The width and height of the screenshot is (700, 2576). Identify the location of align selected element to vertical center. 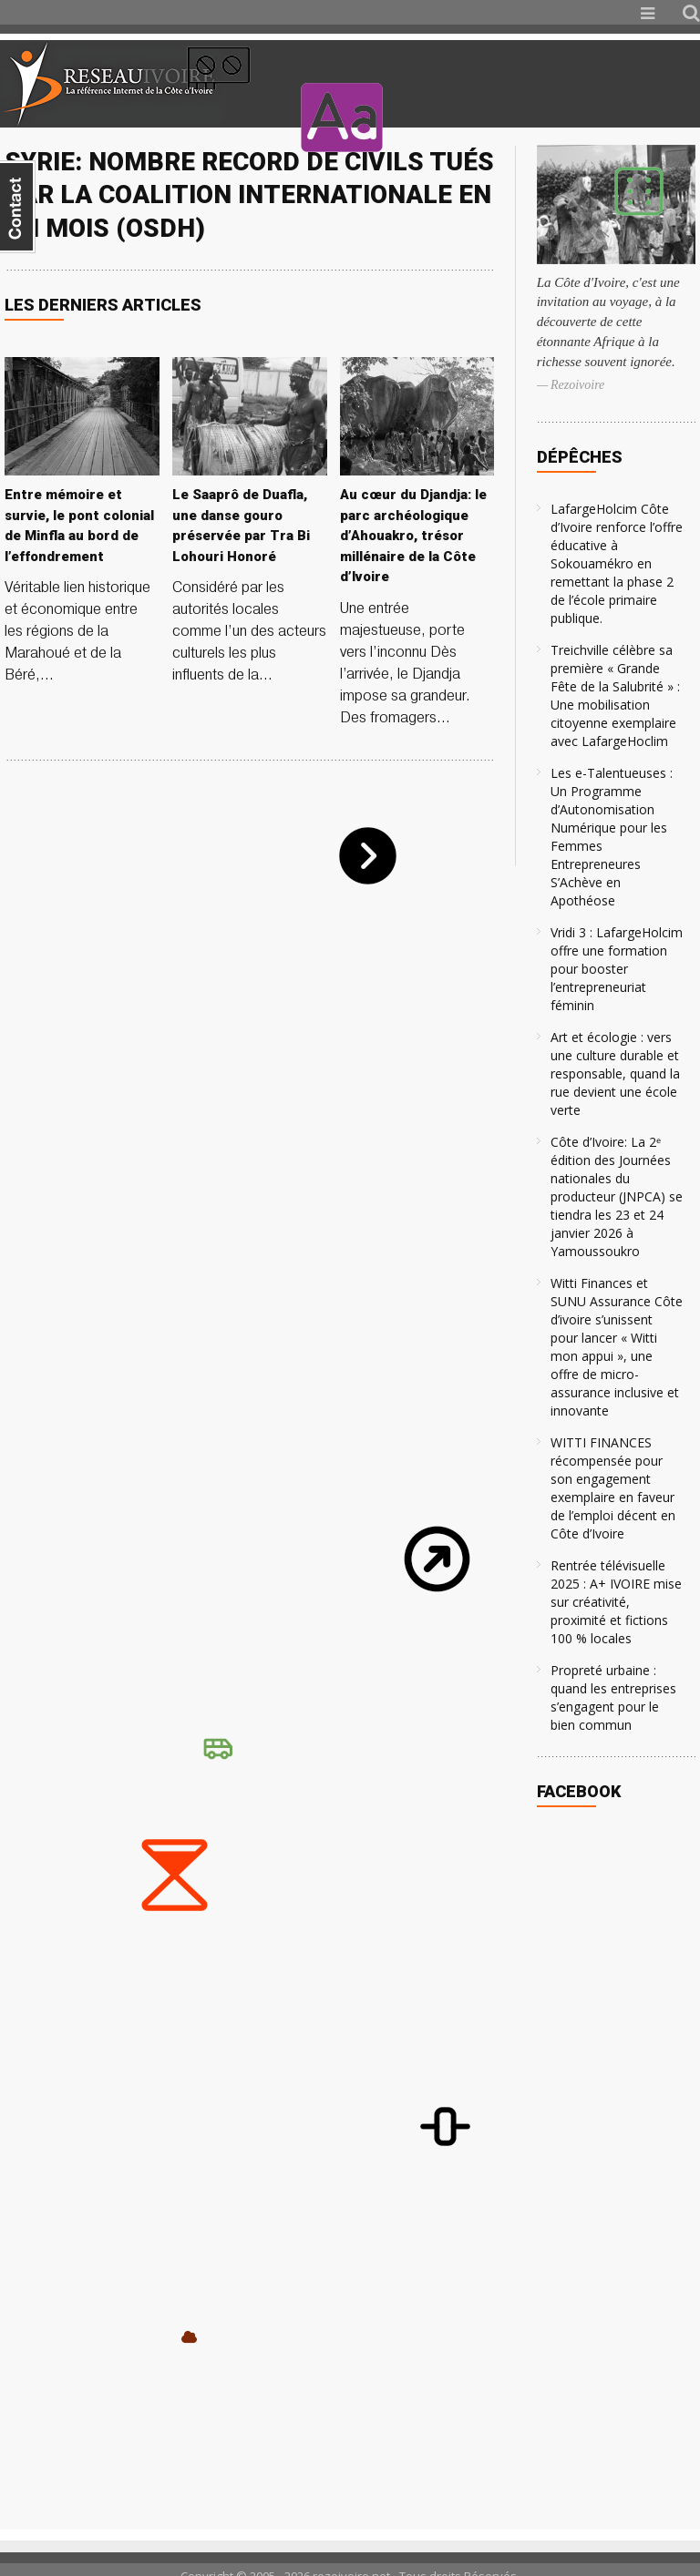
(445, 2126).